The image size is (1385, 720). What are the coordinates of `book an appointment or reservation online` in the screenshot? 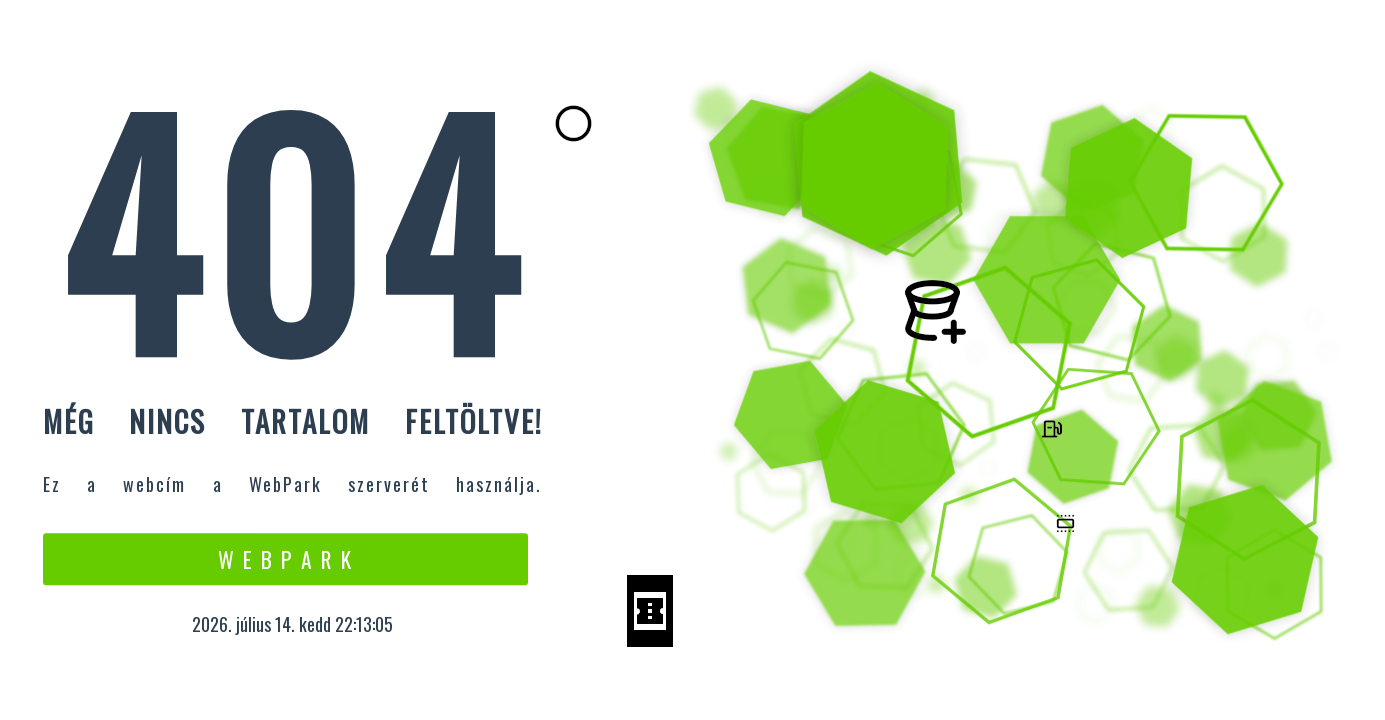 It's located at (650, 611).